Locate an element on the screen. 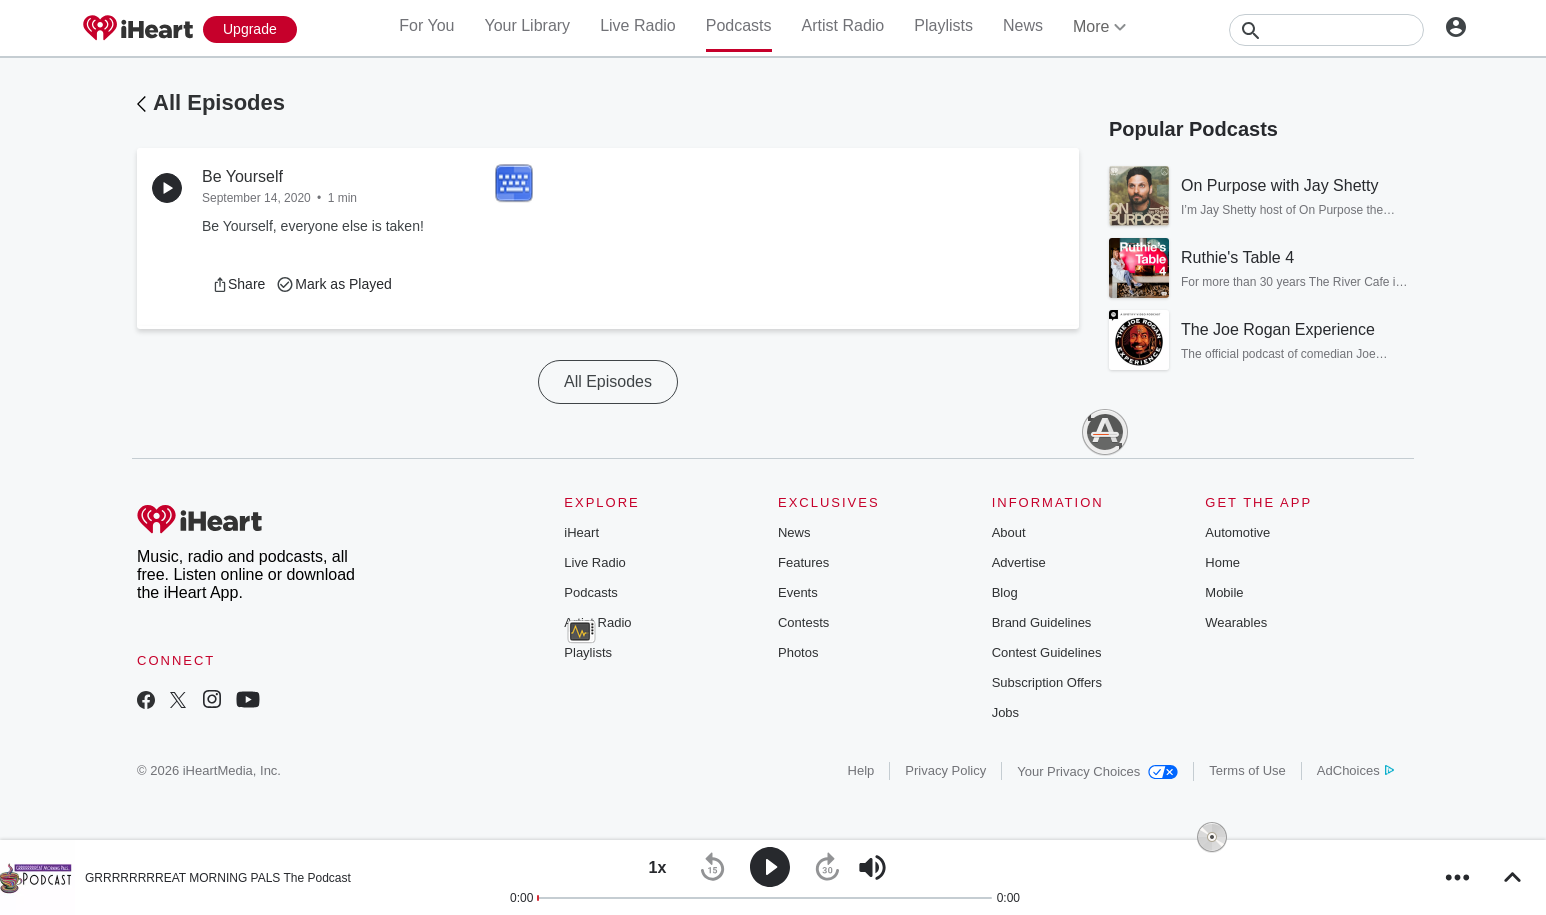 This screenshot has height=915, width=1546. access keyboard and input device settings is located at coordinates (514, 183).